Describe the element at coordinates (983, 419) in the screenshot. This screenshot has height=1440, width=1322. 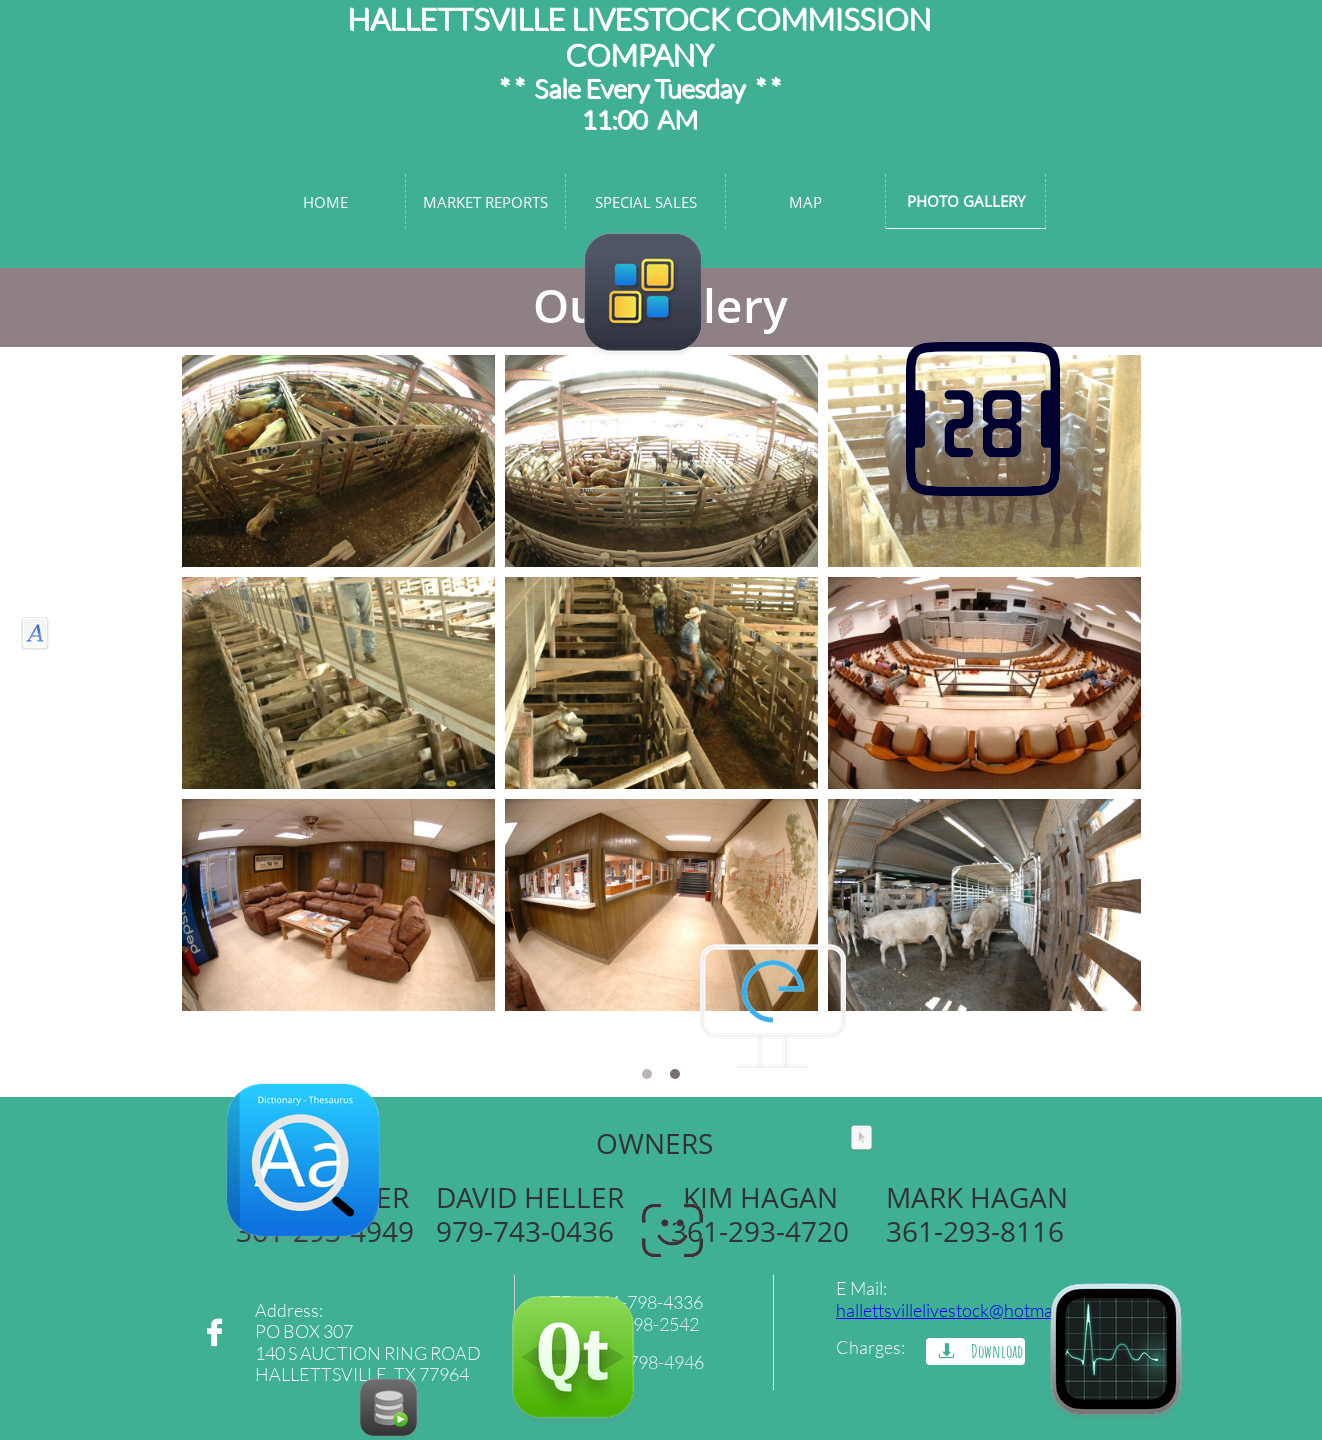
I see `open the calendar app` at that location.